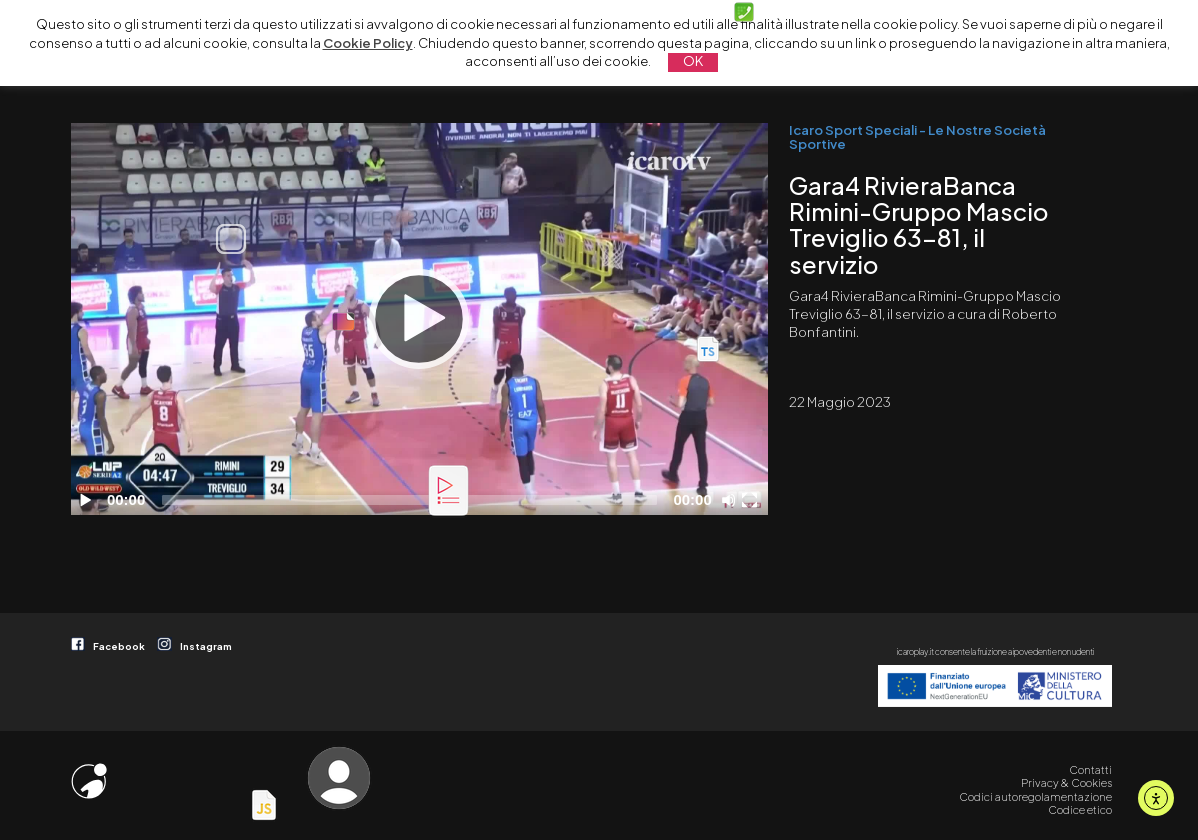 The height and width of the screenshot is (840, 1198). What do you see at coordinates (231, 239) in the screenshot?
I see `access your media library` at bounding box center [231, 239].